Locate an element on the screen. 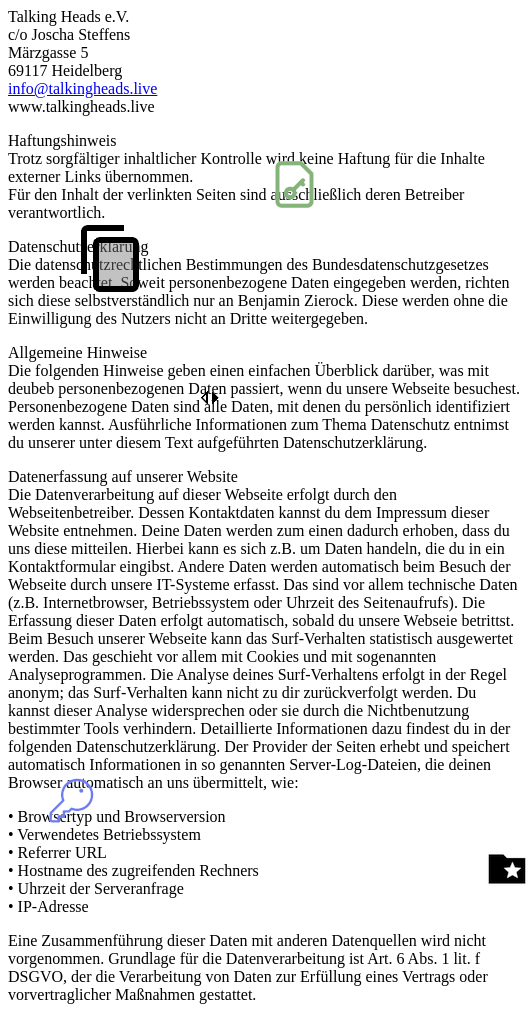  switch to the left panel or view is located at coordinates (210, 398).